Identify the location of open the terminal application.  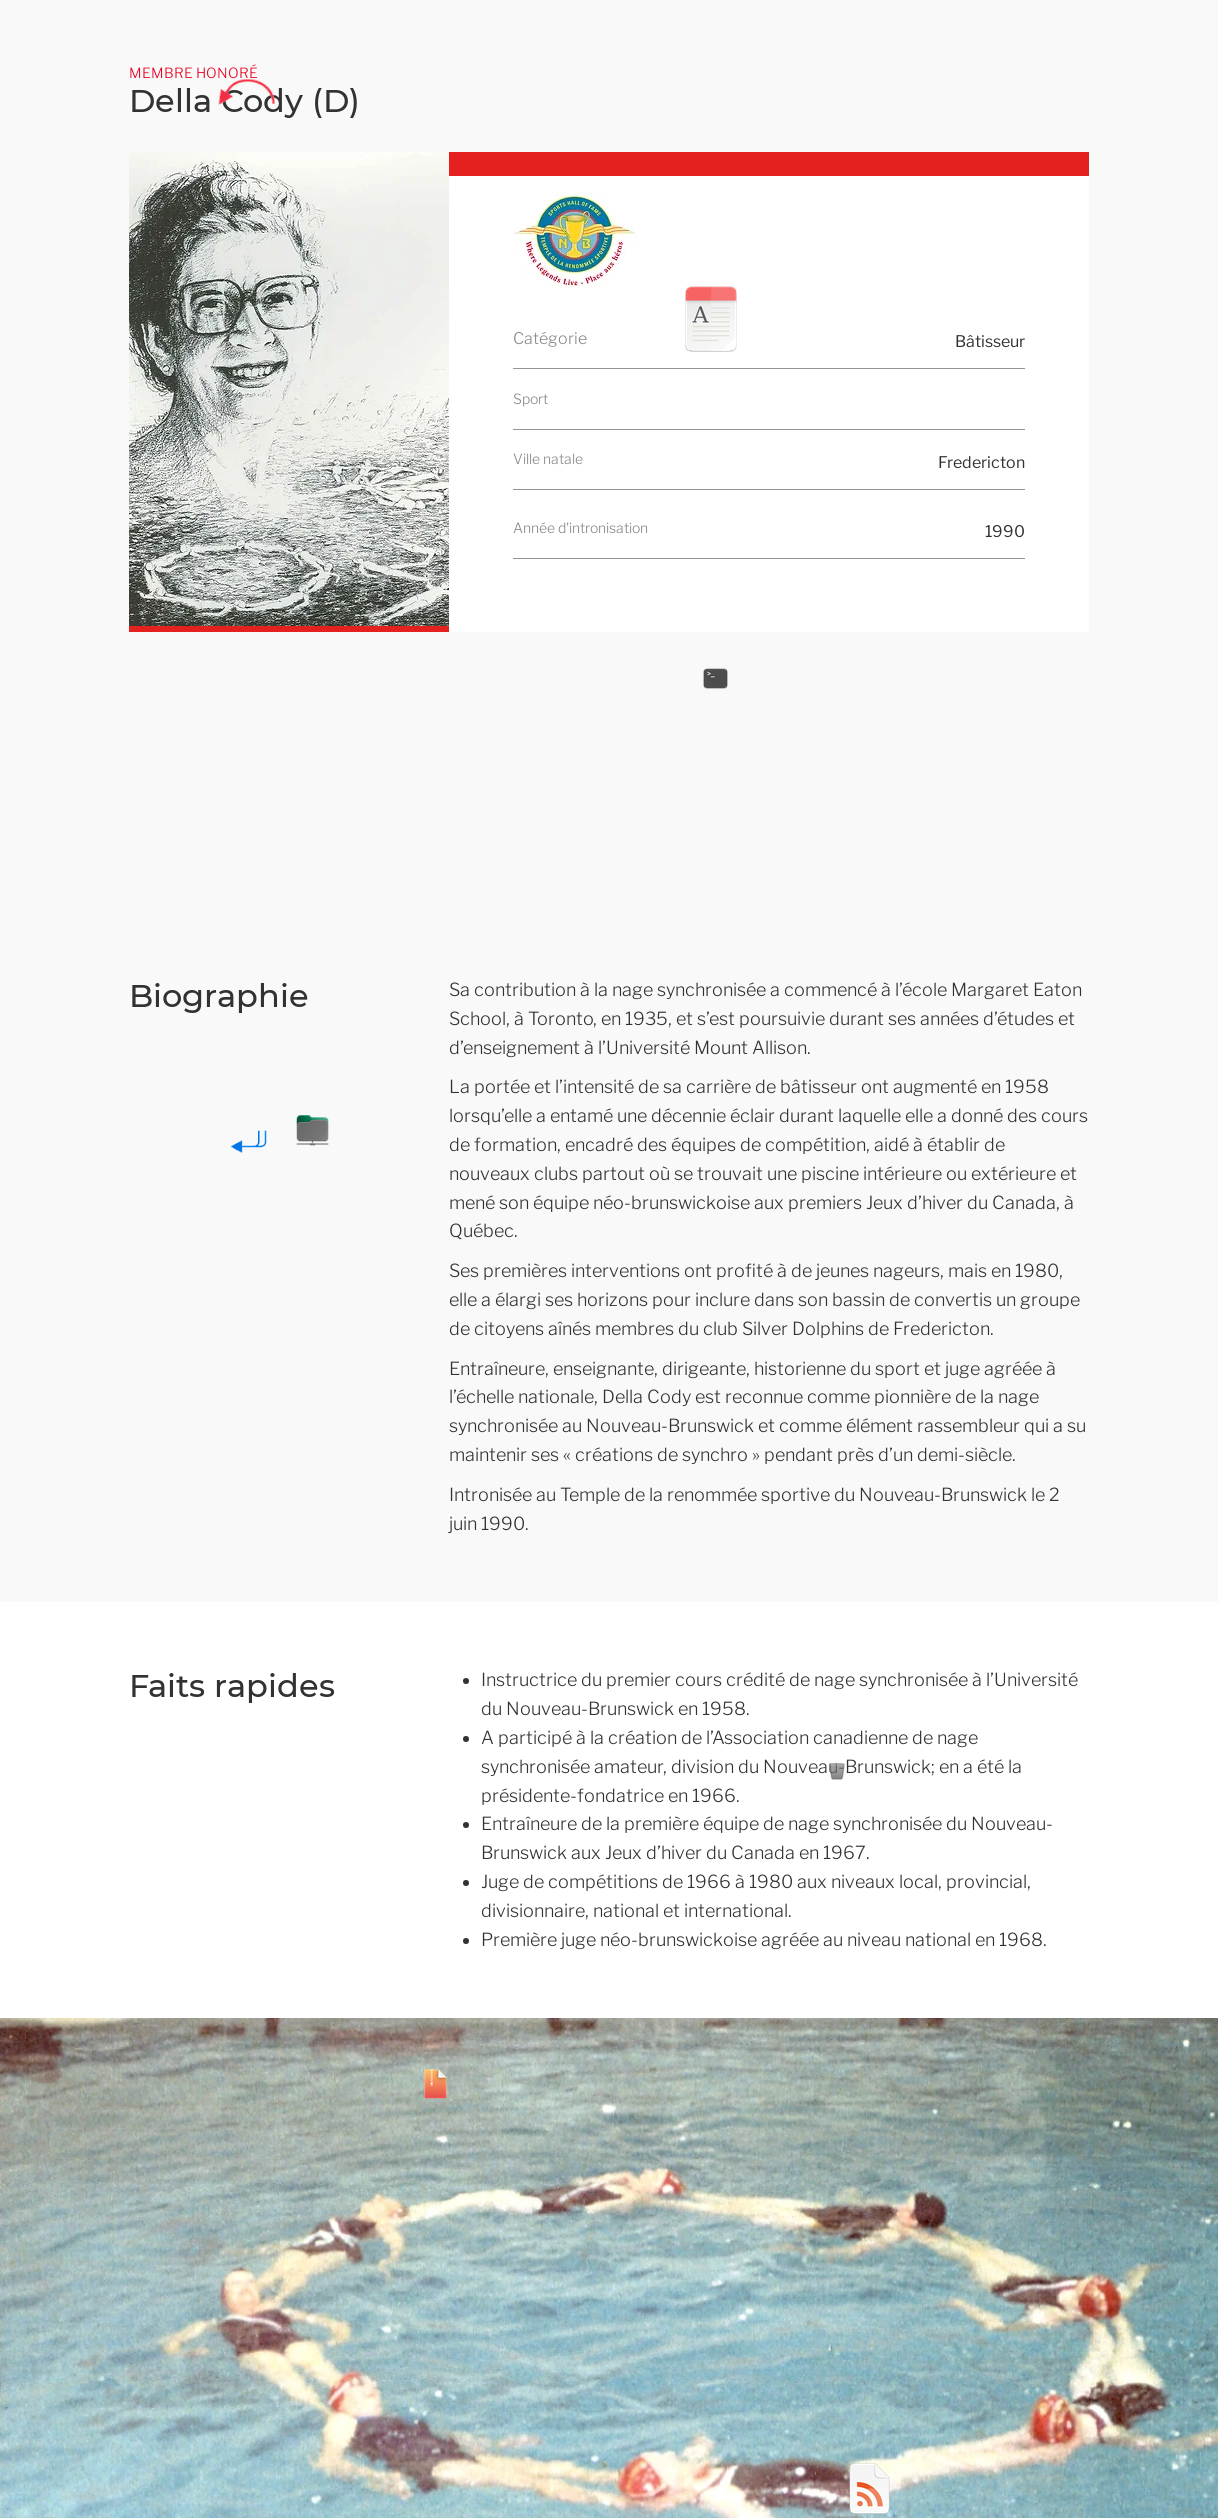
(715, 678).